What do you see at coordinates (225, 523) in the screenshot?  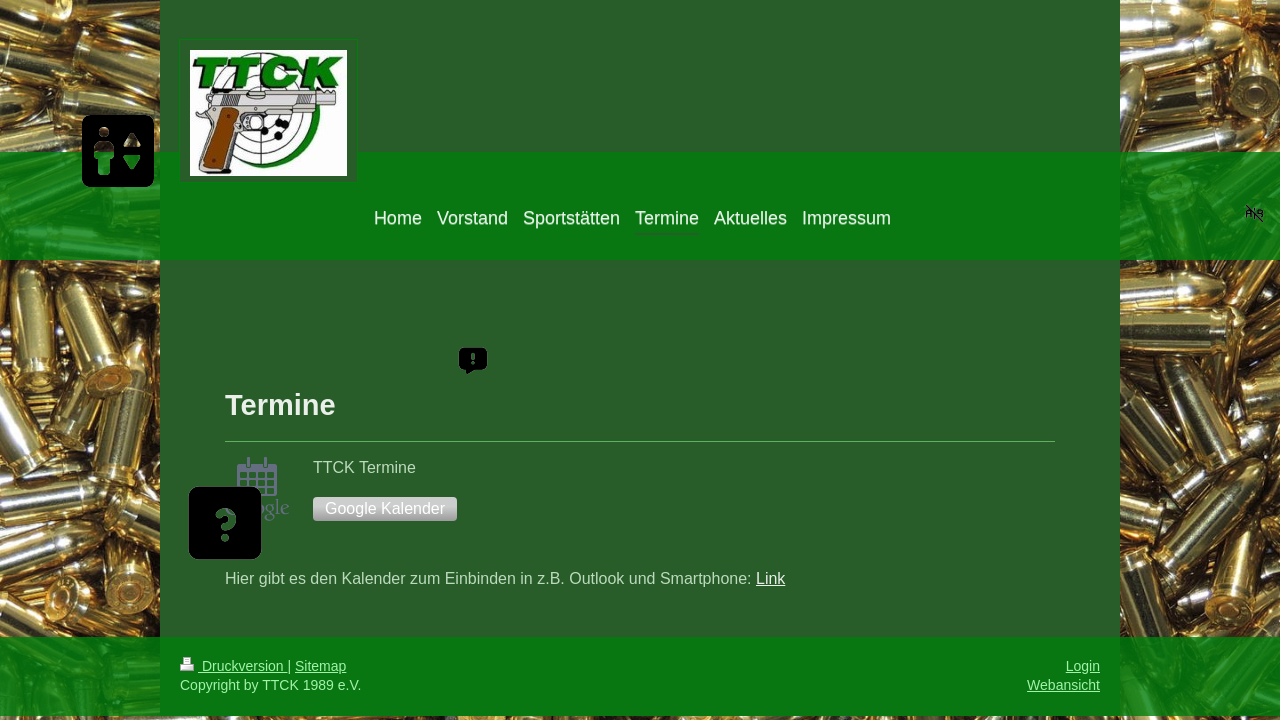 I see `access help or support` at bounding box center [225, 523].